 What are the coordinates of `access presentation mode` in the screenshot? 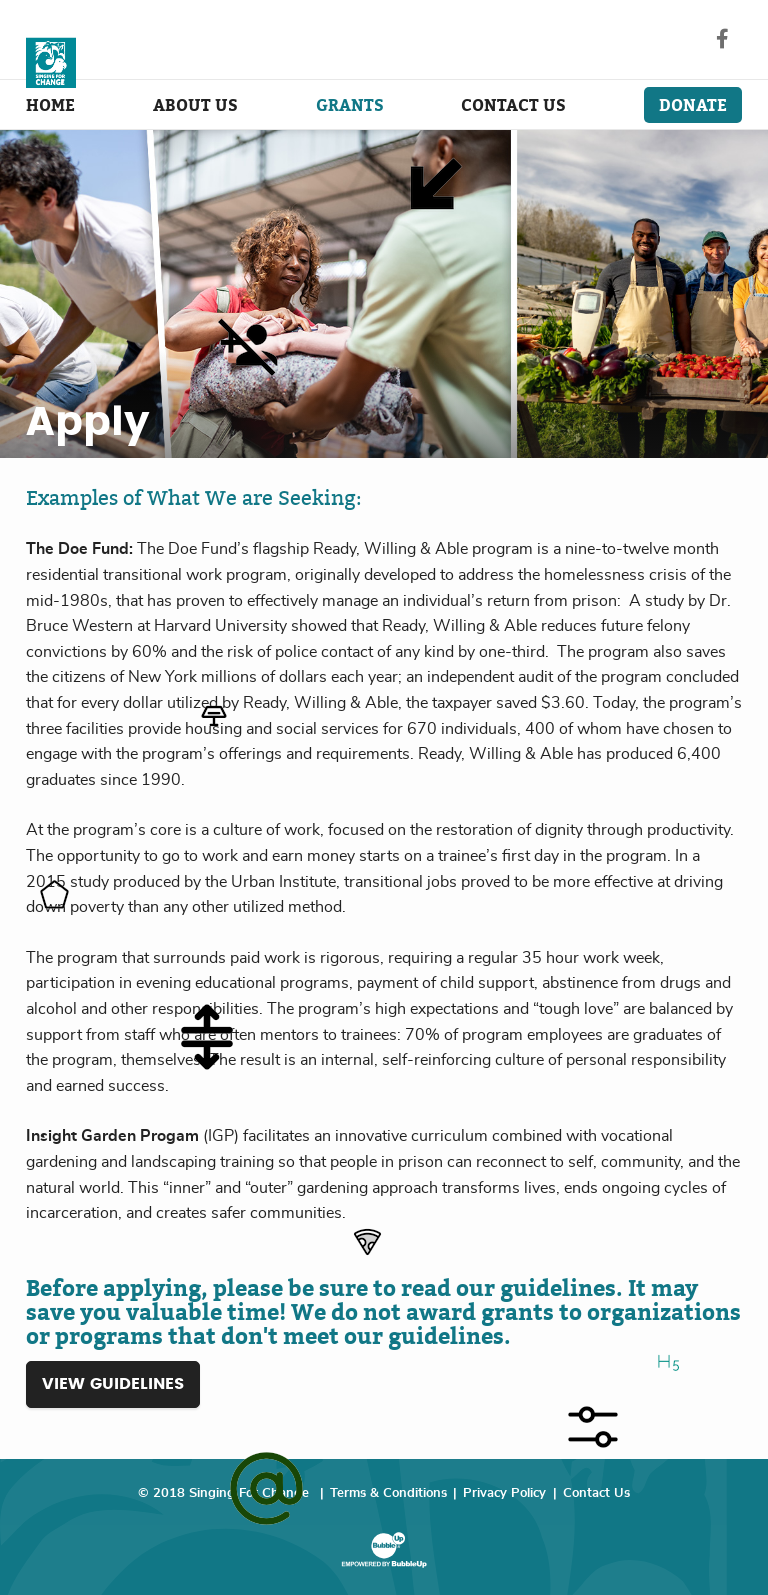 It's located at (214, 716).